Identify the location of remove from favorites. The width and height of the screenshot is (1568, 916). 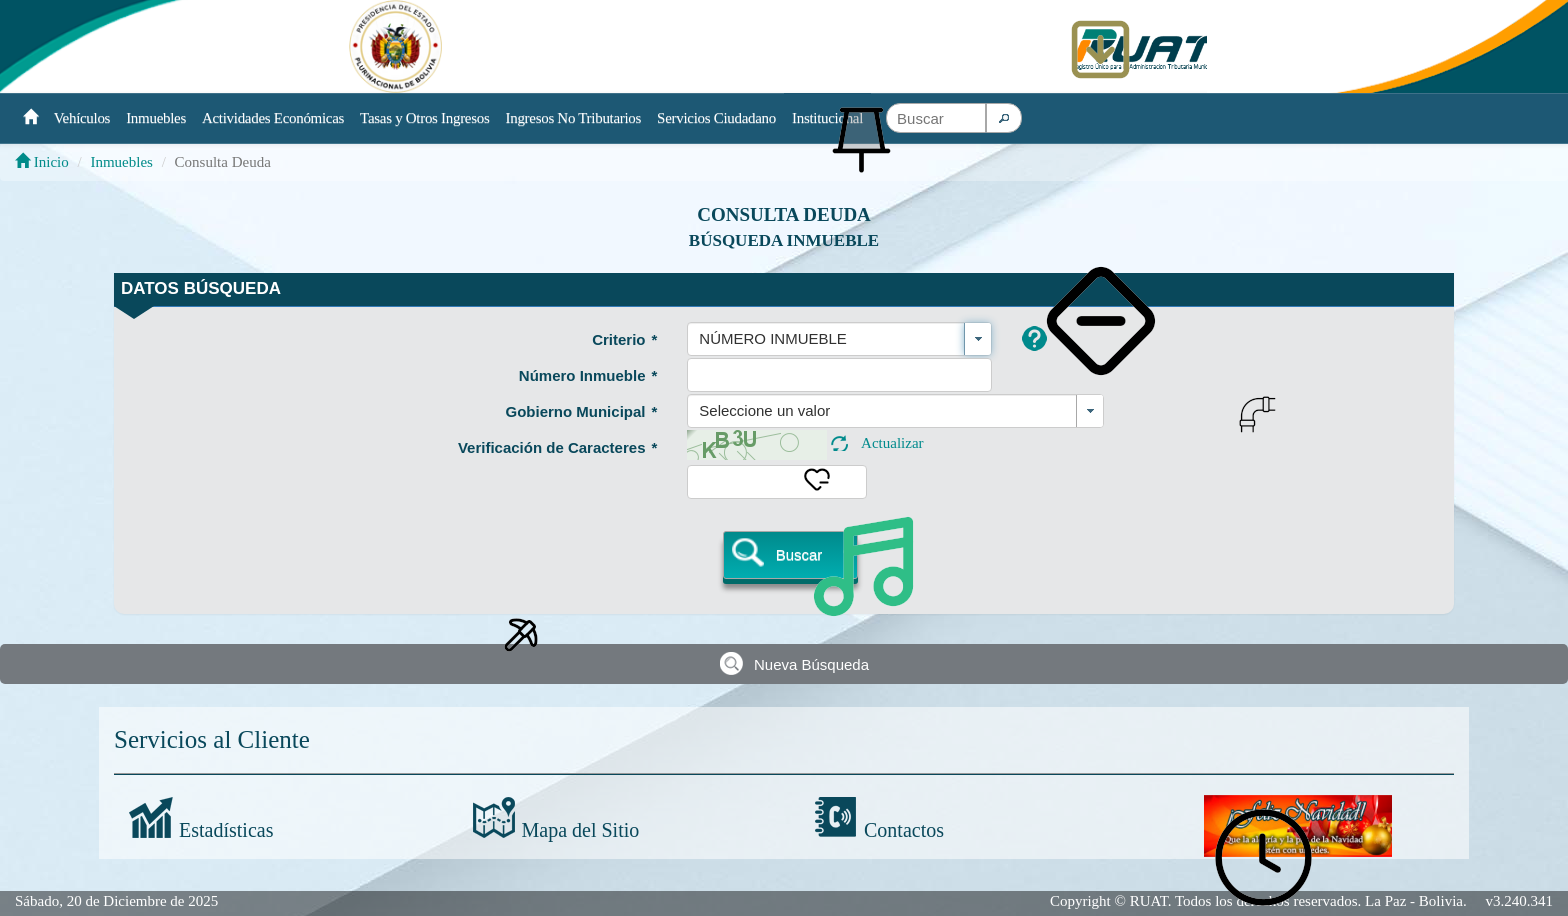
(817, 479).